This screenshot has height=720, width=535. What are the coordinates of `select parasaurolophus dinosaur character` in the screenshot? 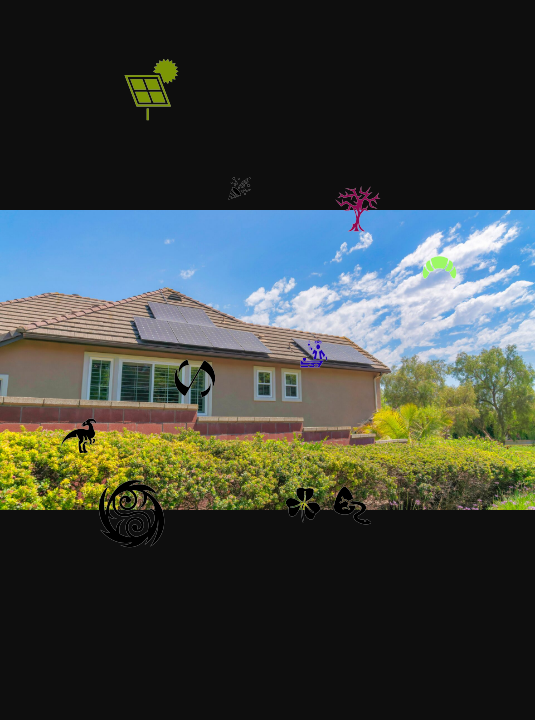 It's located at (79, 436).